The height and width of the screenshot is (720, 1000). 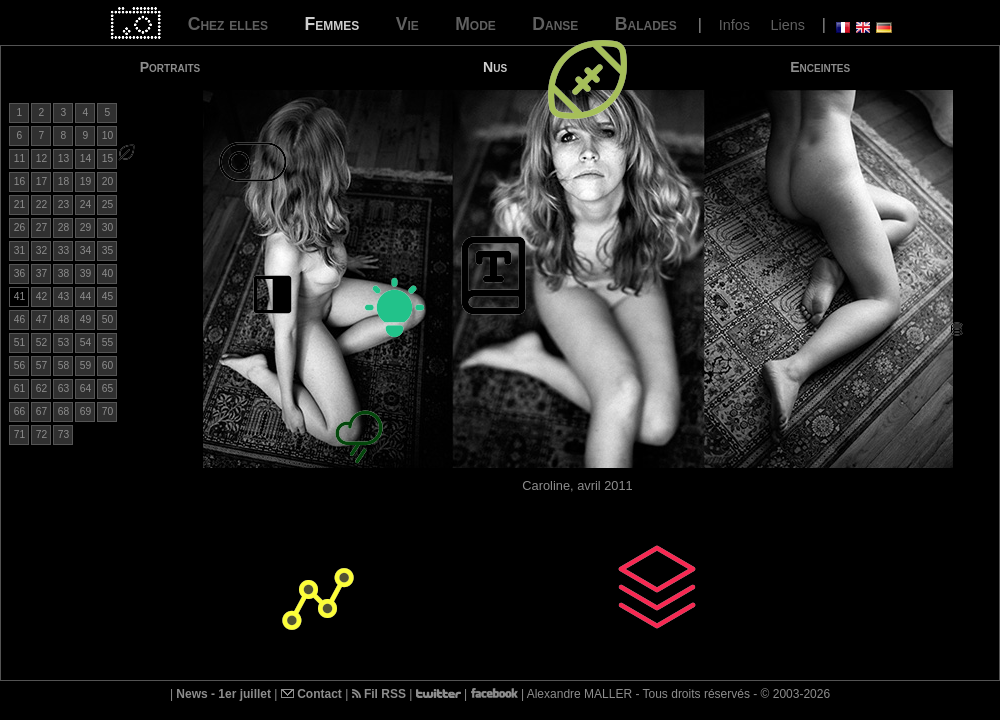 What do you see at coordinates (126, 152) in the screenshot?
I see `indicates eco-friendly or sustainable option` at bounding box center [126, 152].